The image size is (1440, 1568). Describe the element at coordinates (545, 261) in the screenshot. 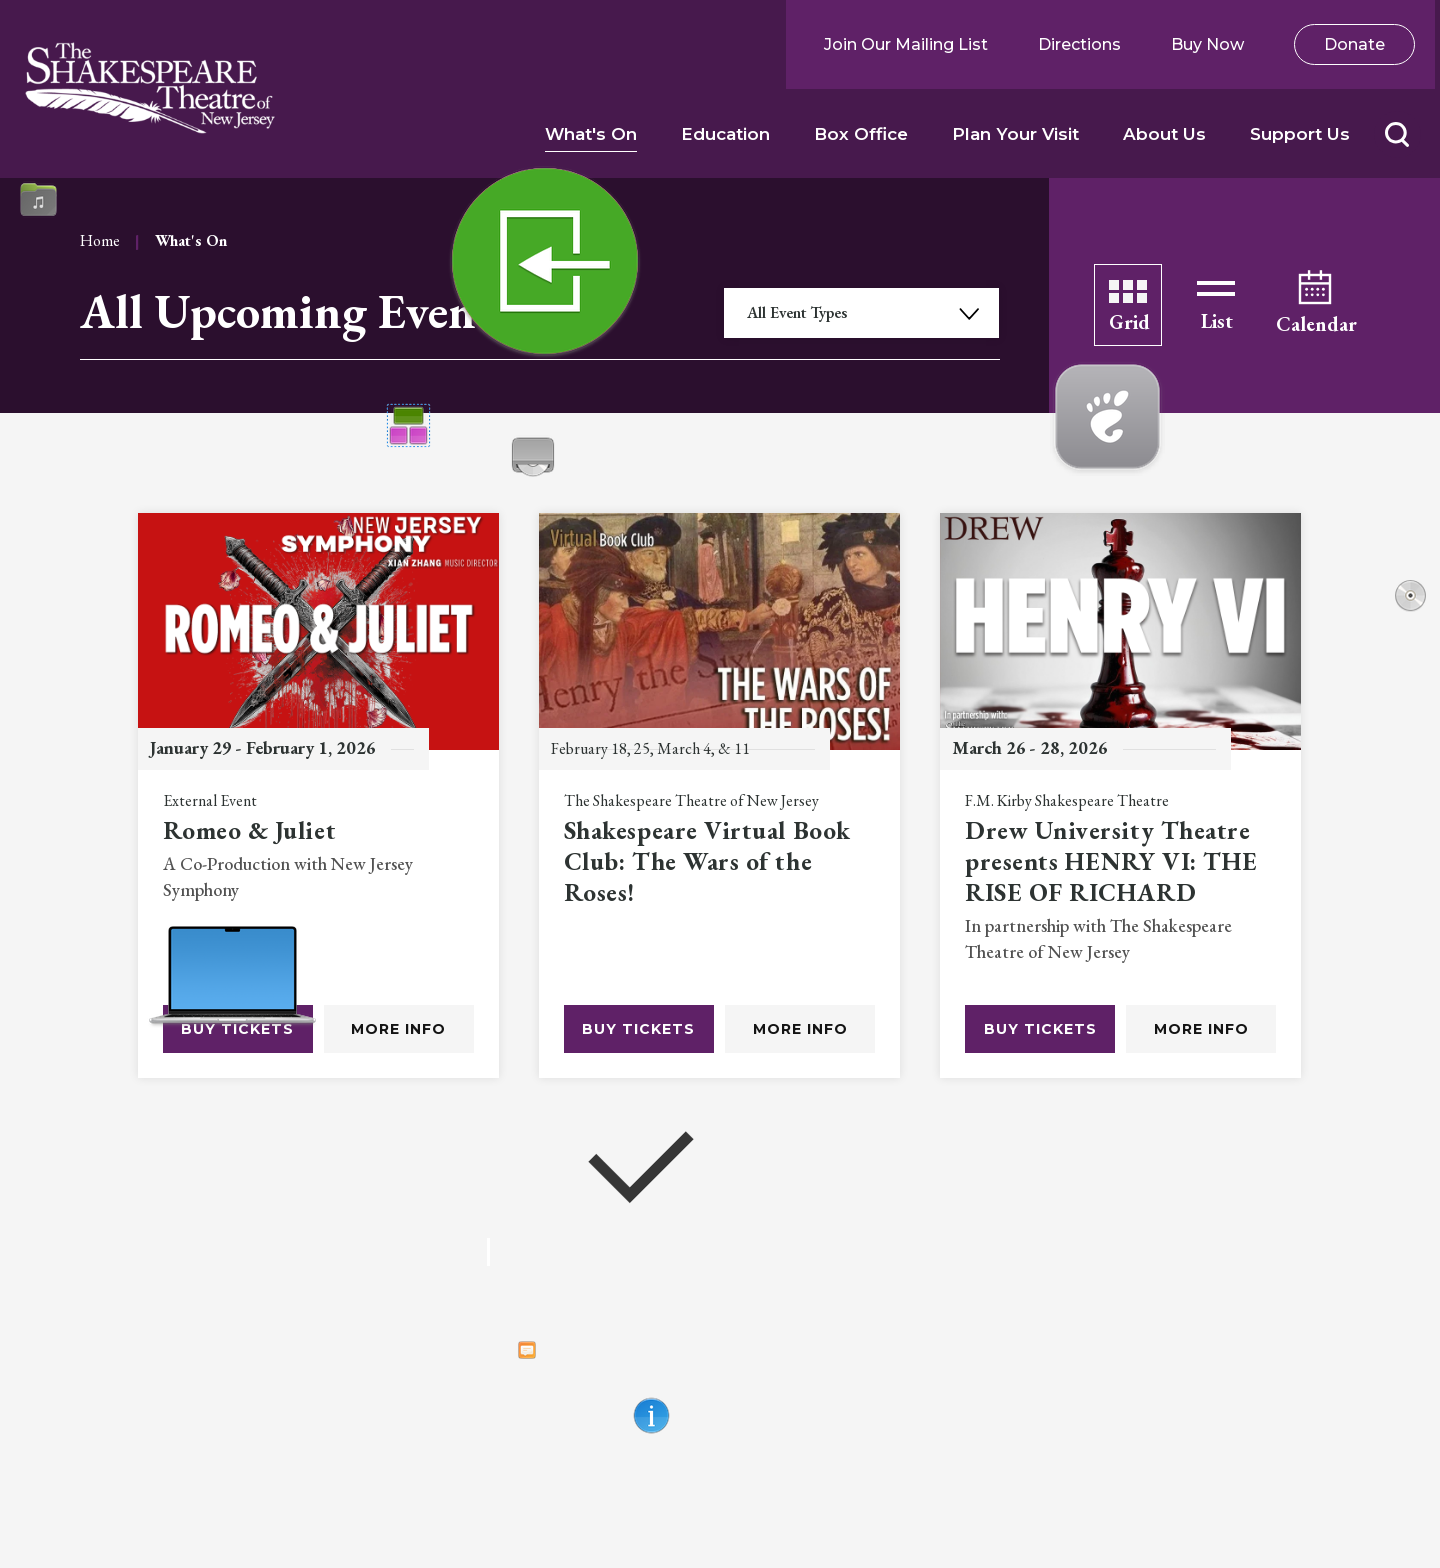

I see `log out of the current session` at that location.